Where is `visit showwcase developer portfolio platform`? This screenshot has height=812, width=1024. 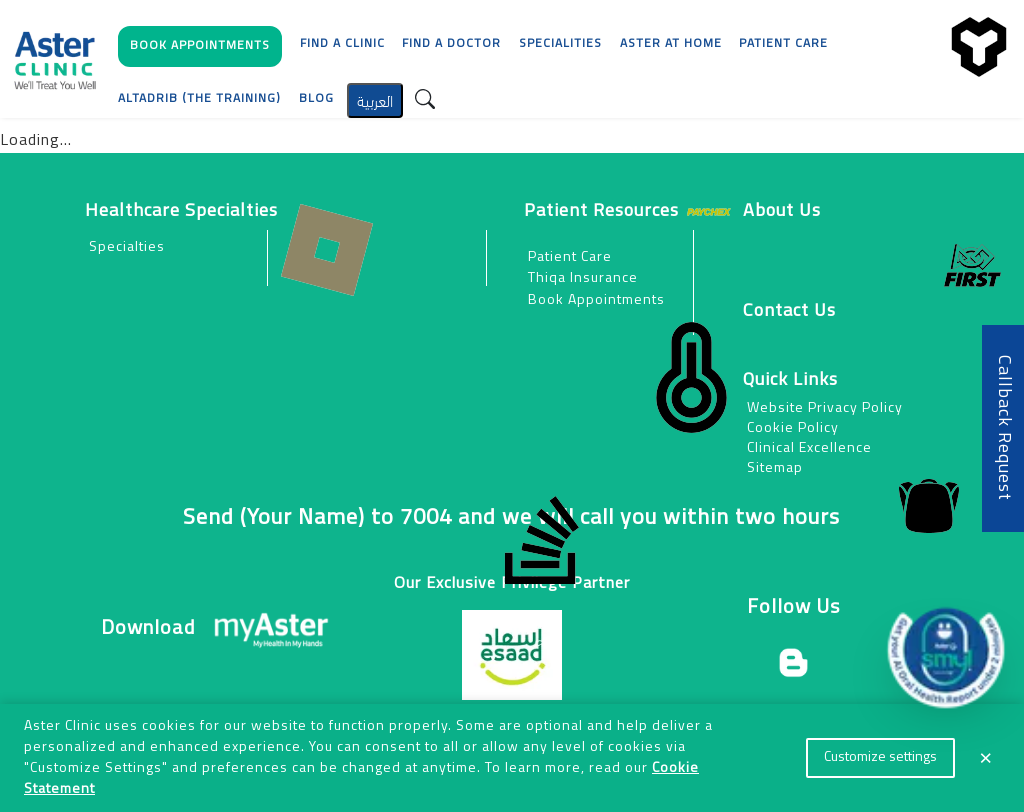 visit showwcase developer portfolio platform is located at coordinates (929, 506).